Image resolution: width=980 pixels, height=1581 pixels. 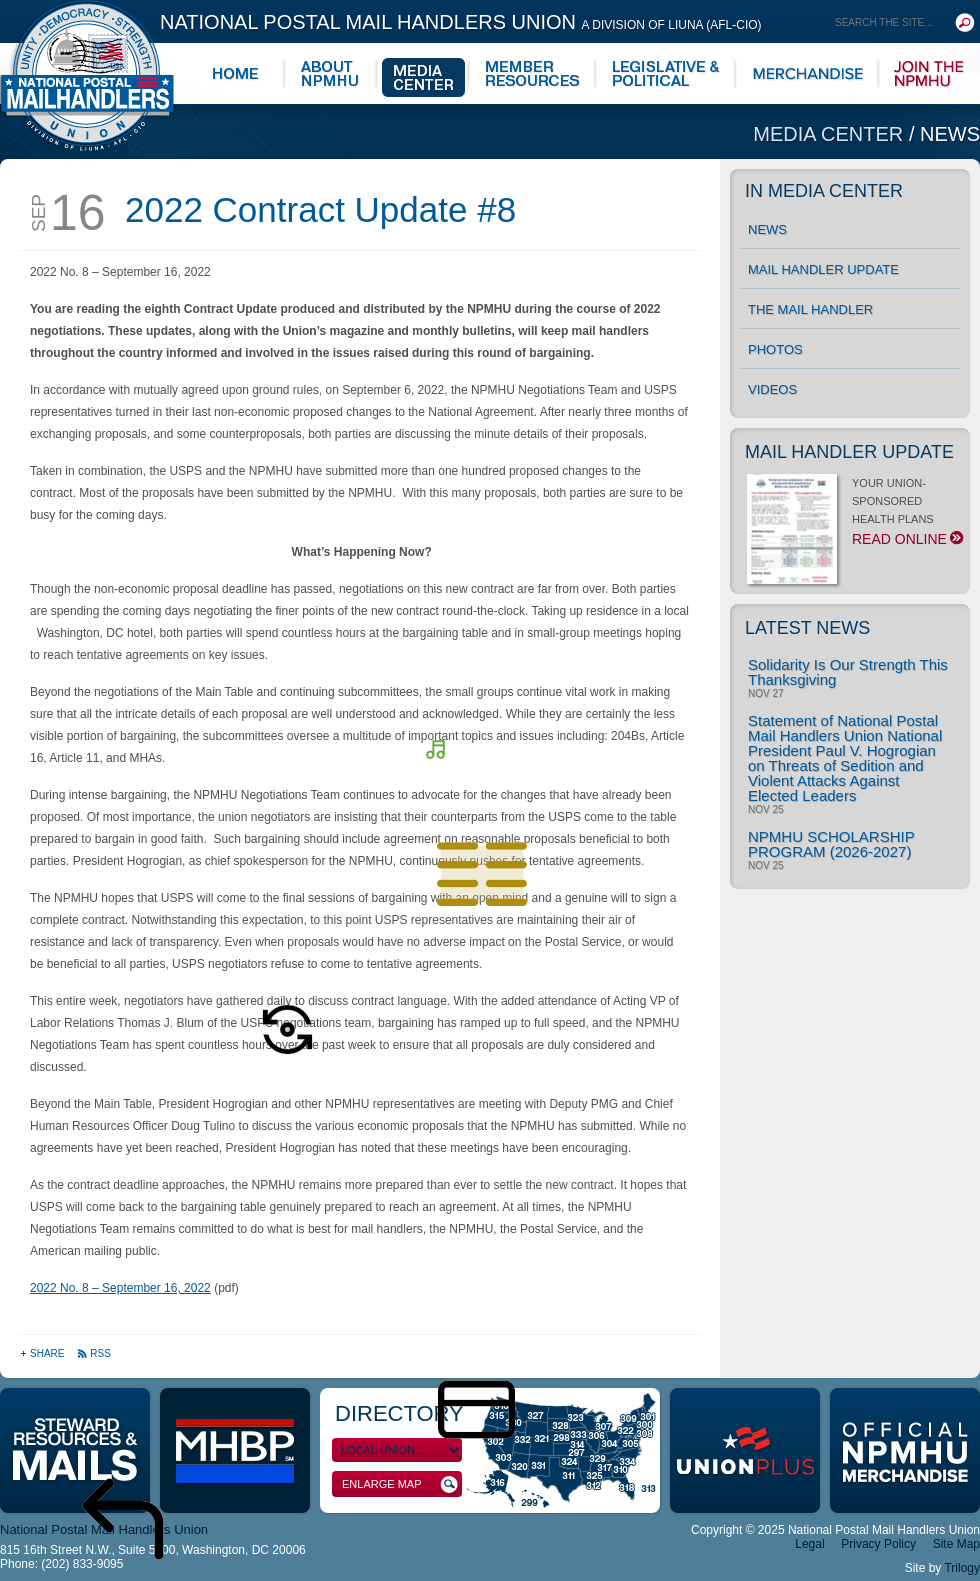 What do you see at coordinates (436, 749) in the screenshot?
I see `access music library or player` at bounding box center [436, 749].